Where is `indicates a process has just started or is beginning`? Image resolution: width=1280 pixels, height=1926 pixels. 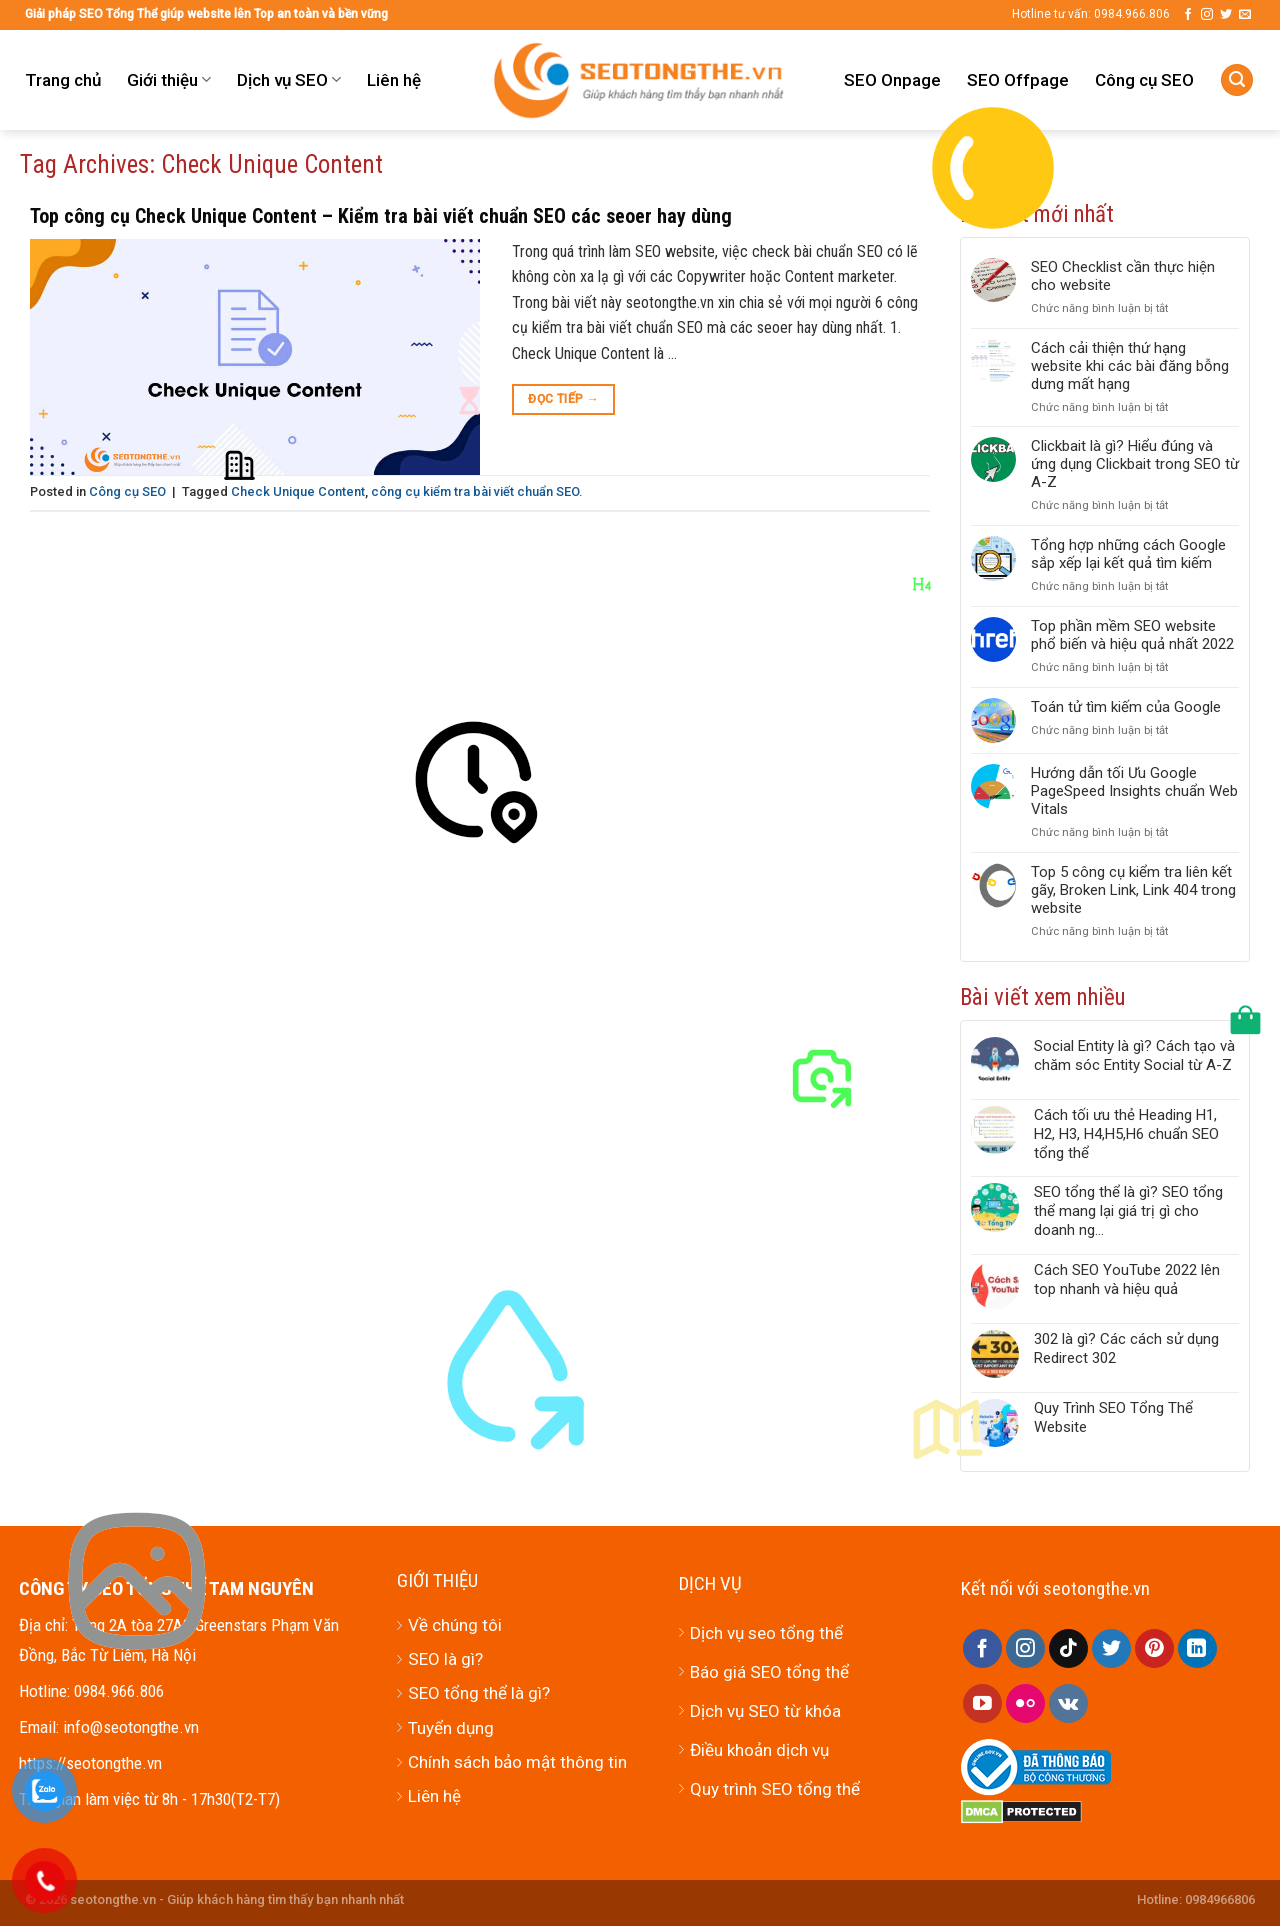
indicates a process has just started or is beginning is located at coordinates (469, 400).